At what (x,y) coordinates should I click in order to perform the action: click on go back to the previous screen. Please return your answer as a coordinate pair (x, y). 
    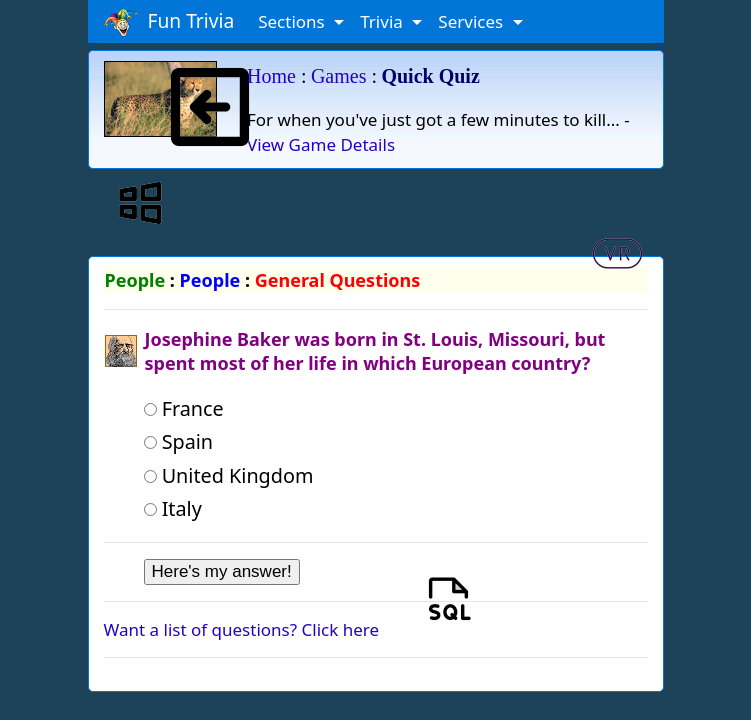
    Looking at the image, I should click on (210, 107).